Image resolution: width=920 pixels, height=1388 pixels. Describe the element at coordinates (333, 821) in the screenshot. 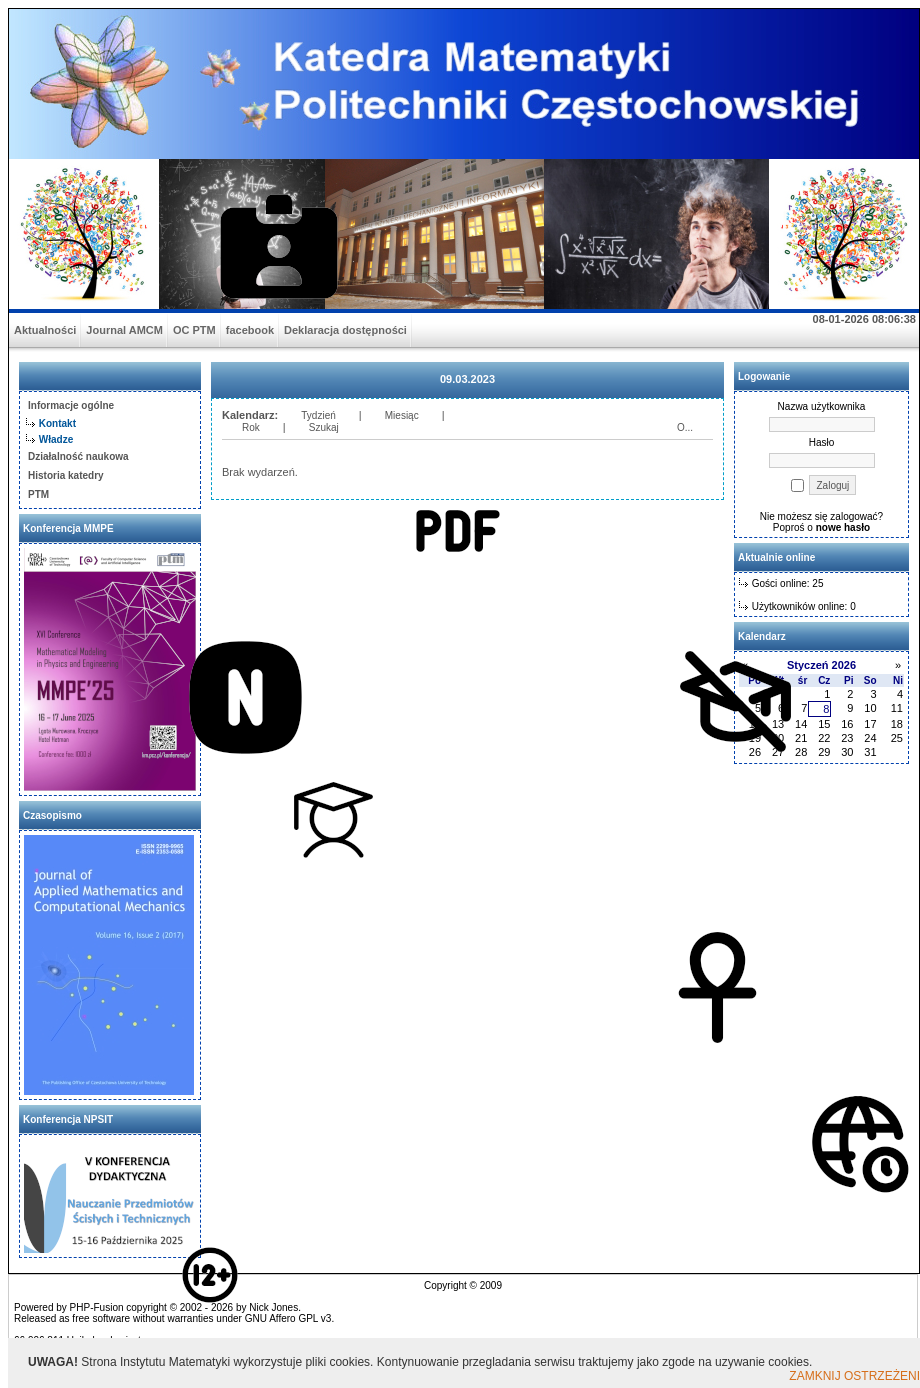

I see `view student profile or account` at that location.